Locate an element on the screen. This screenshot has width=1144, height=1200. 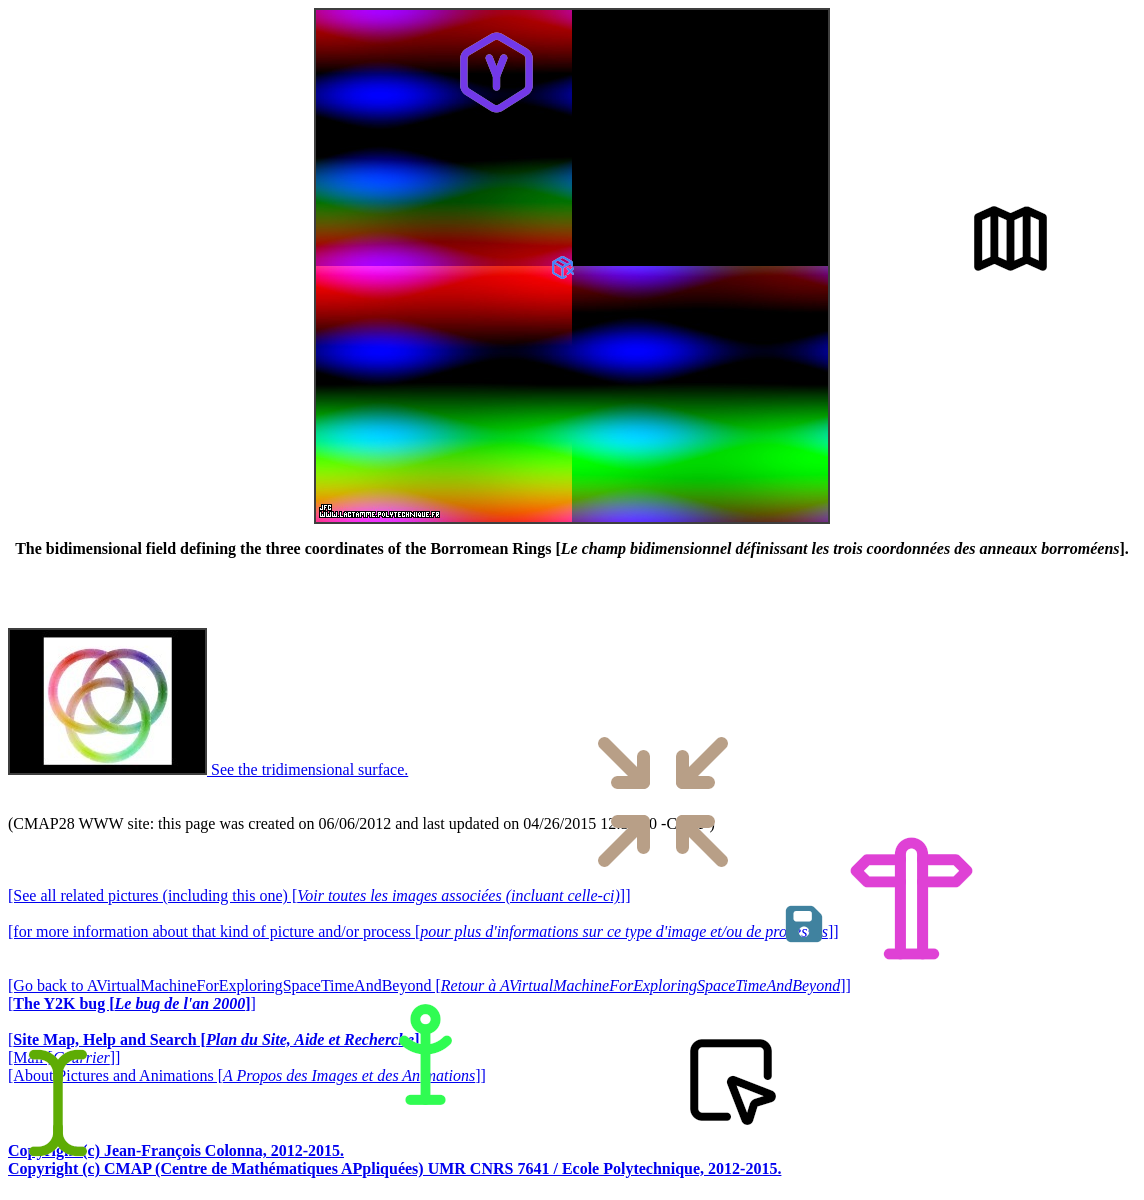
indicates an active text input field is located at coordinates (58, 1103).